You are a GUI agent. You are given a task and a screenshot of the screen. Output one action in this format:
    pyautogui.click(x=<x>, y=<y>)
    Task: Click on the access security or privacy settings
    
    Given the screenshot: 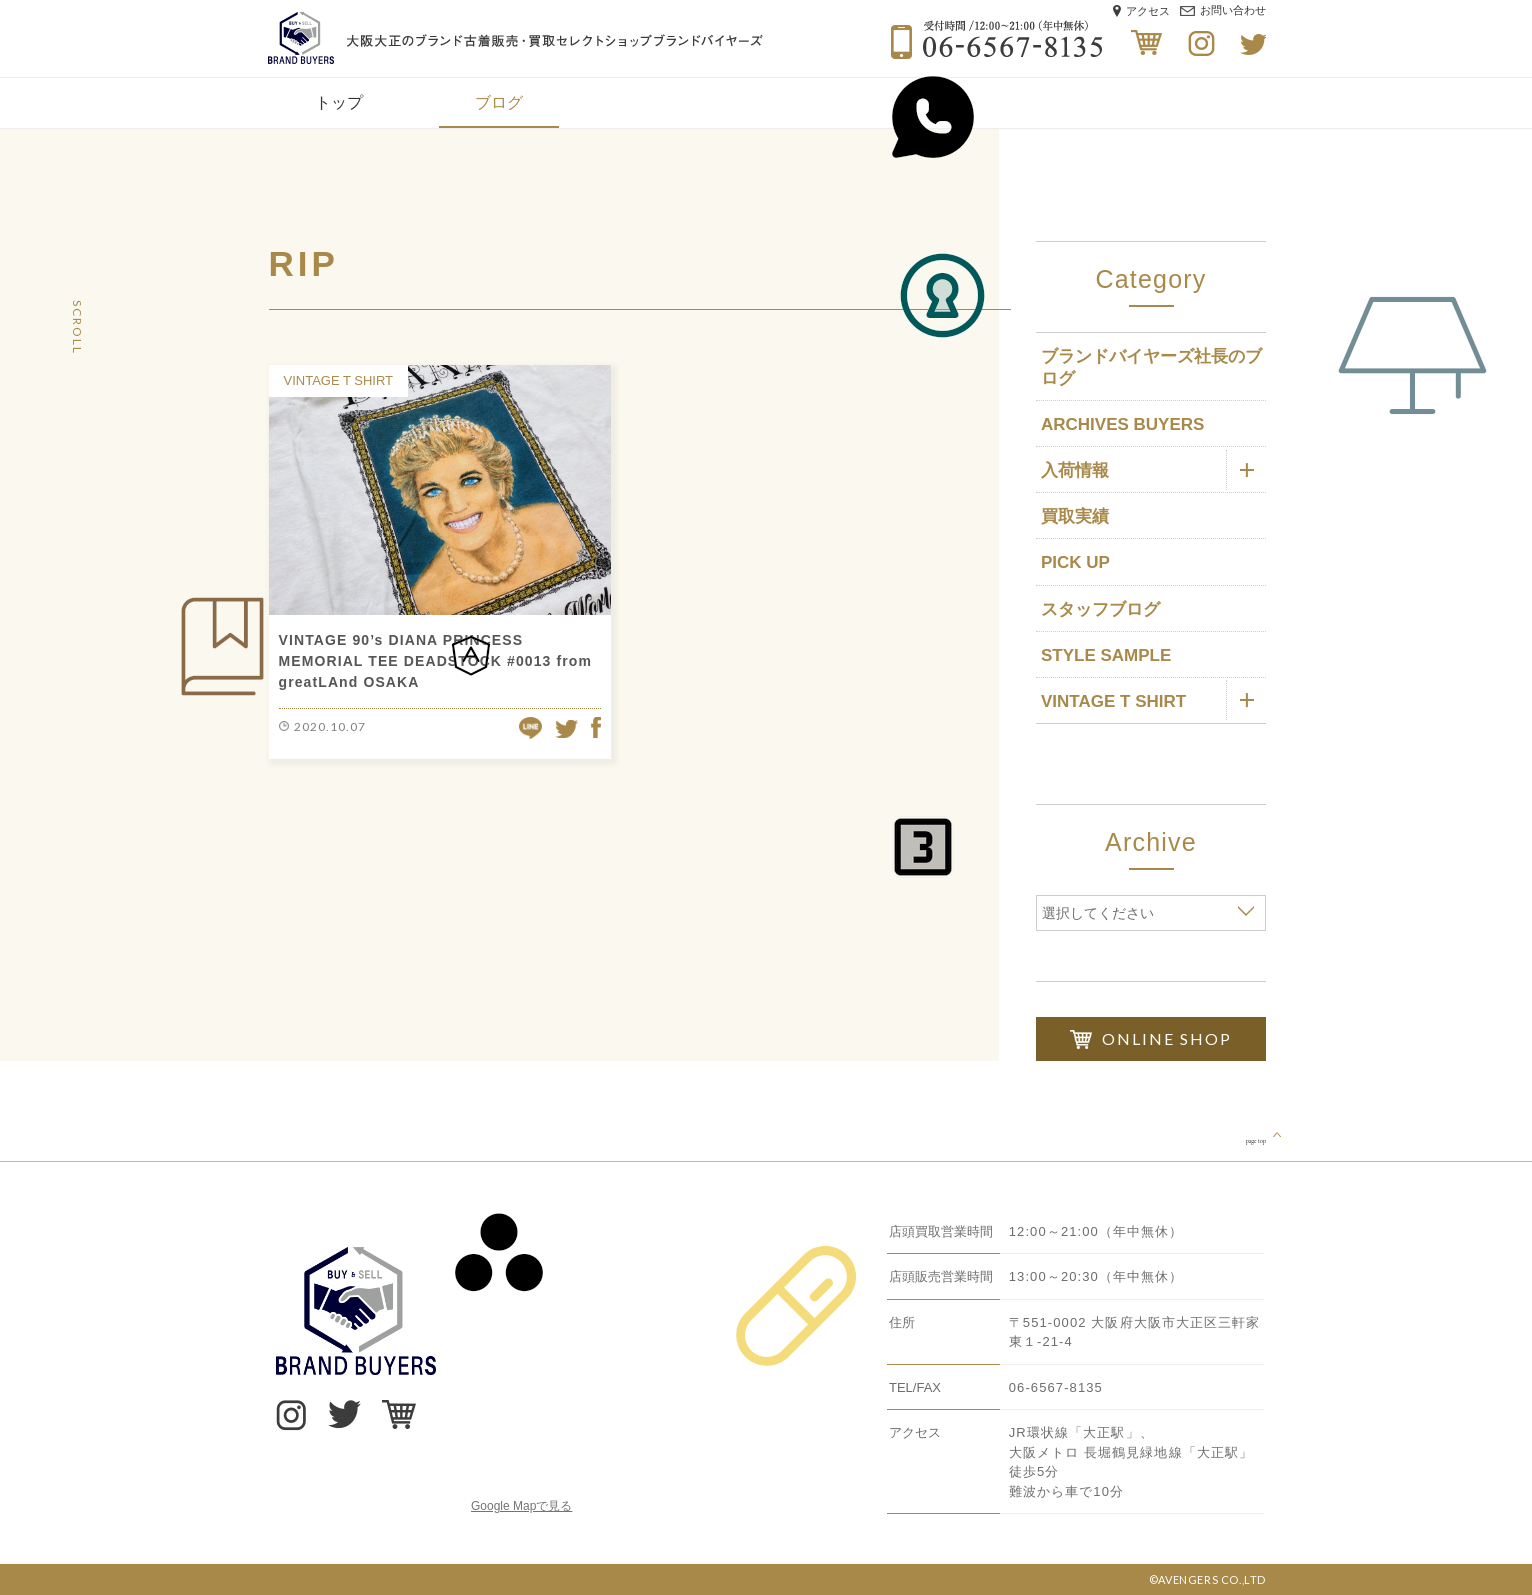 What is the action you would take?
    pyautogui.click(x=942, y=295)
    